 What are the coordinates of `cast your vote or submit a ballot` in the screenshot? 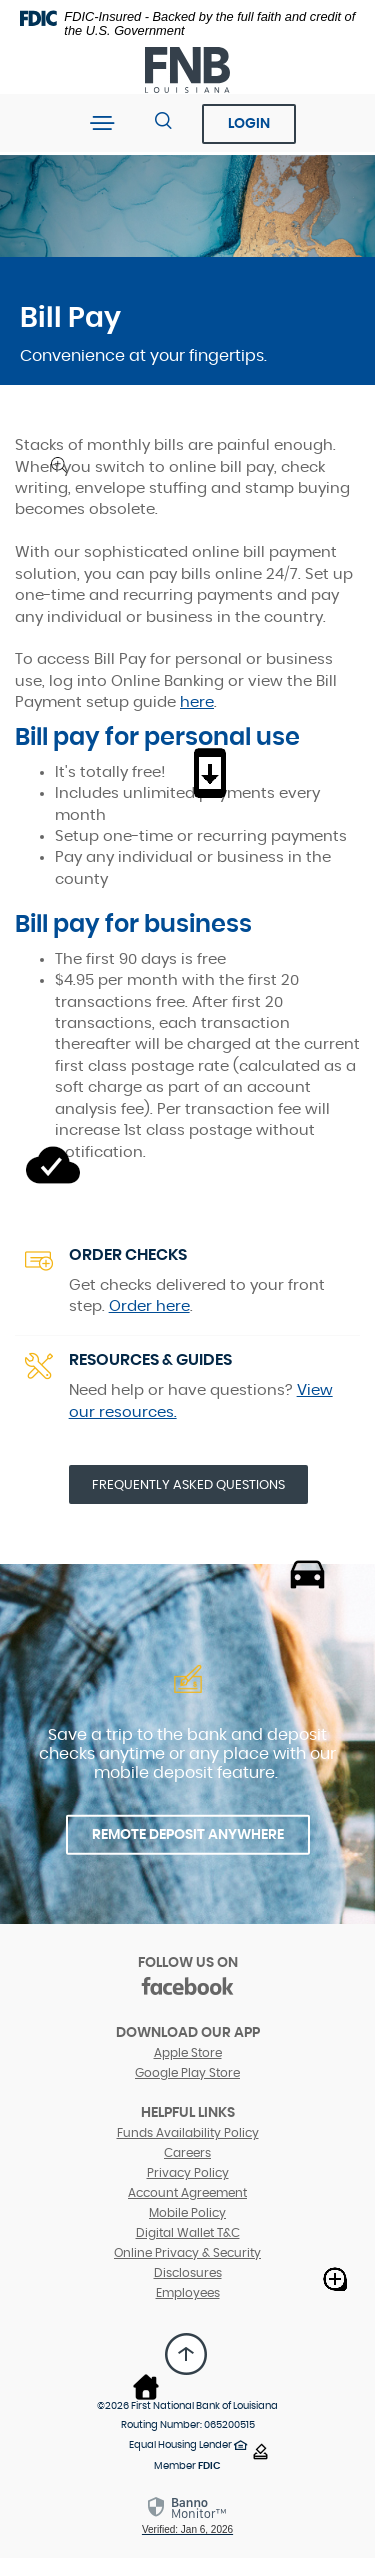 It's located at (260, 2451).